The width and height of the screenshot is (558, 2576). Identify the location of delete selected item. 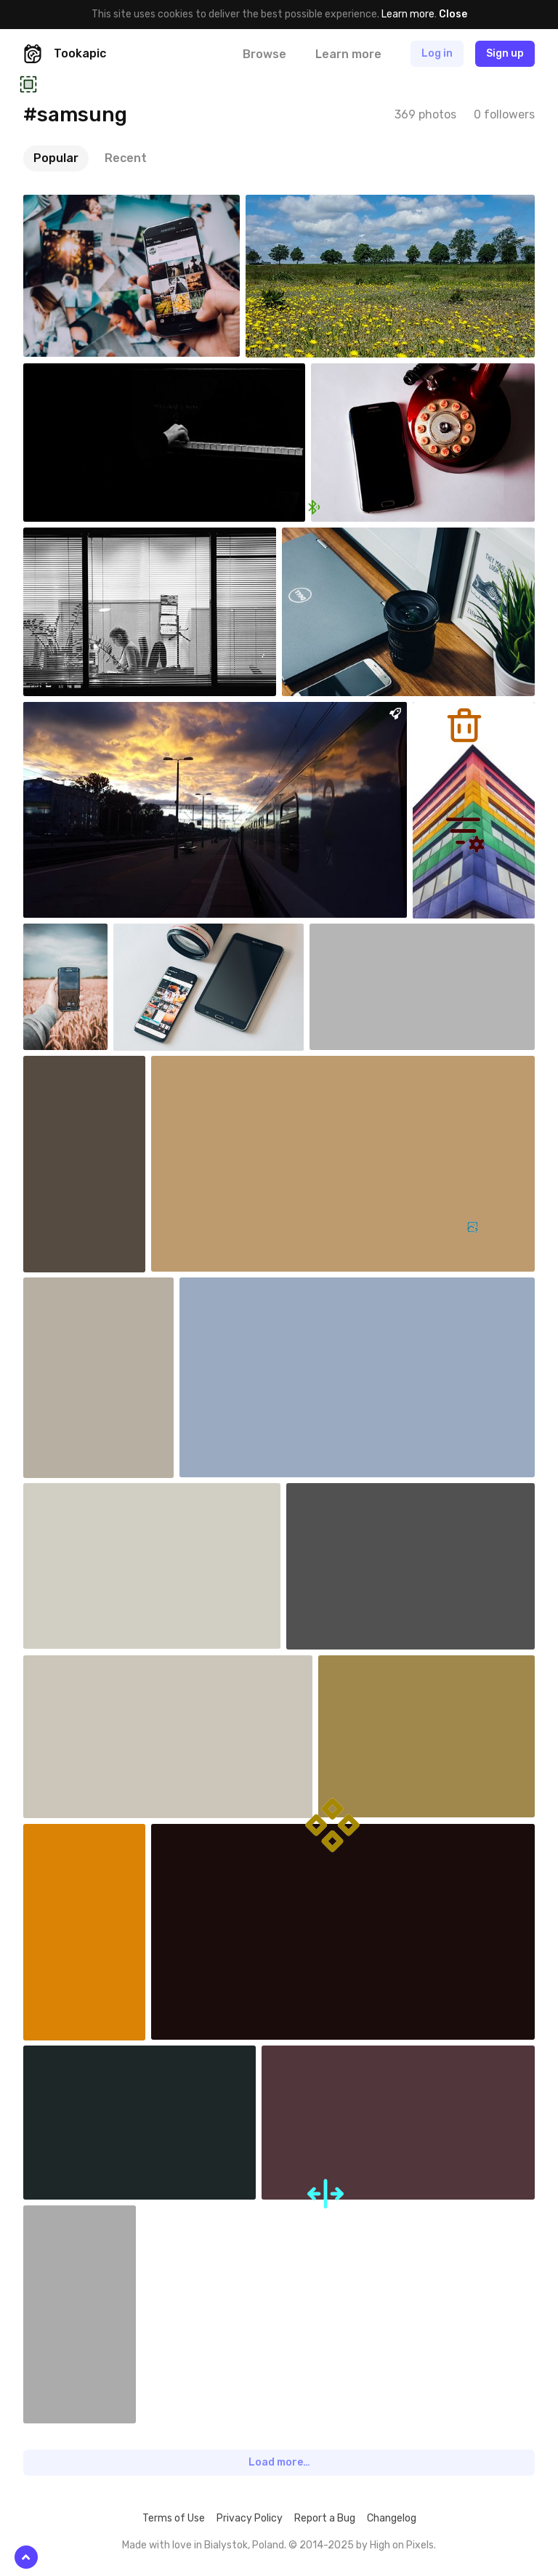
(464, 725).